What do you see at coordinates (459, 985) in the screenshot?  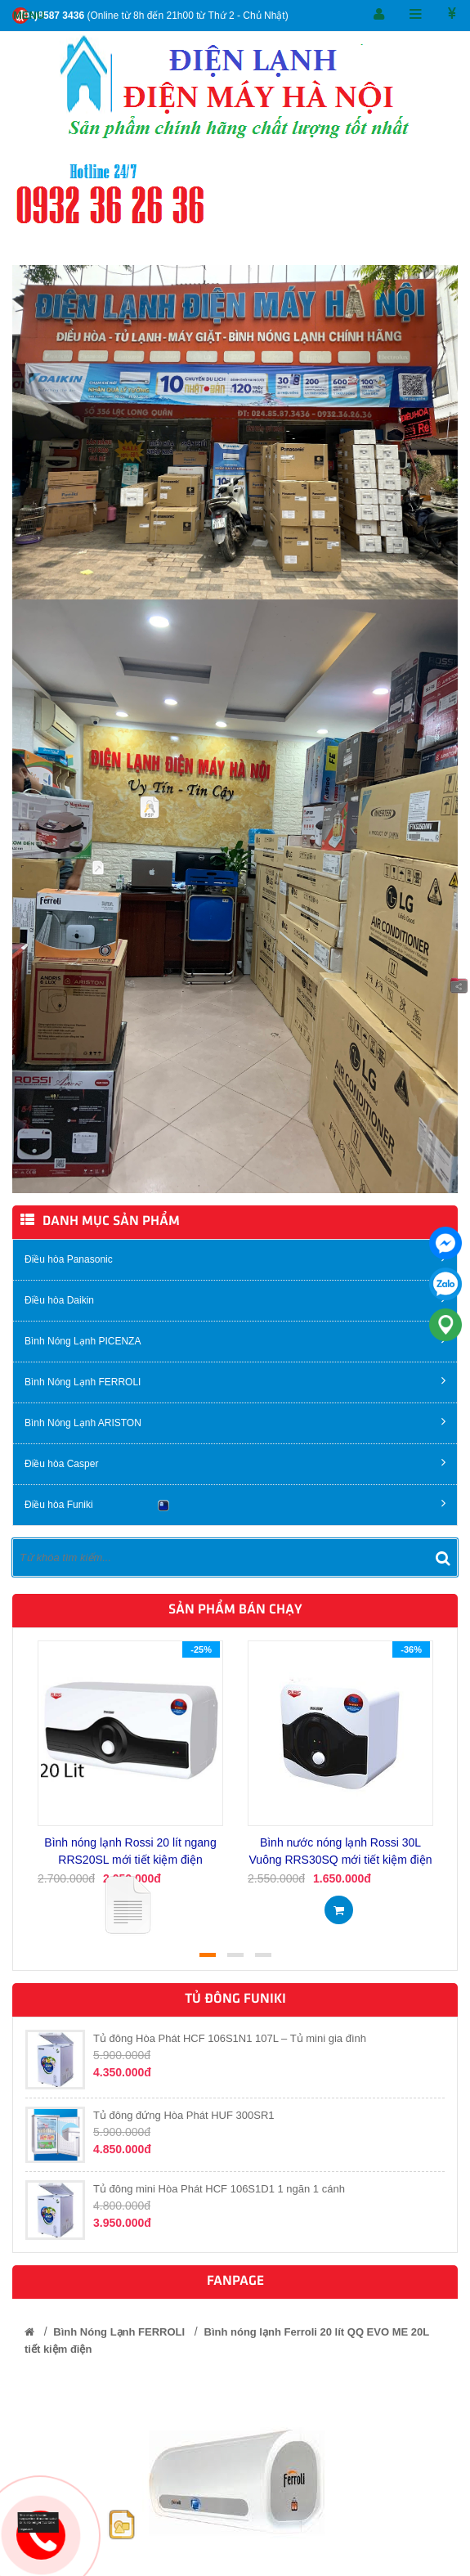 I see `open your public shared folder` at bounding box center [459, 985].